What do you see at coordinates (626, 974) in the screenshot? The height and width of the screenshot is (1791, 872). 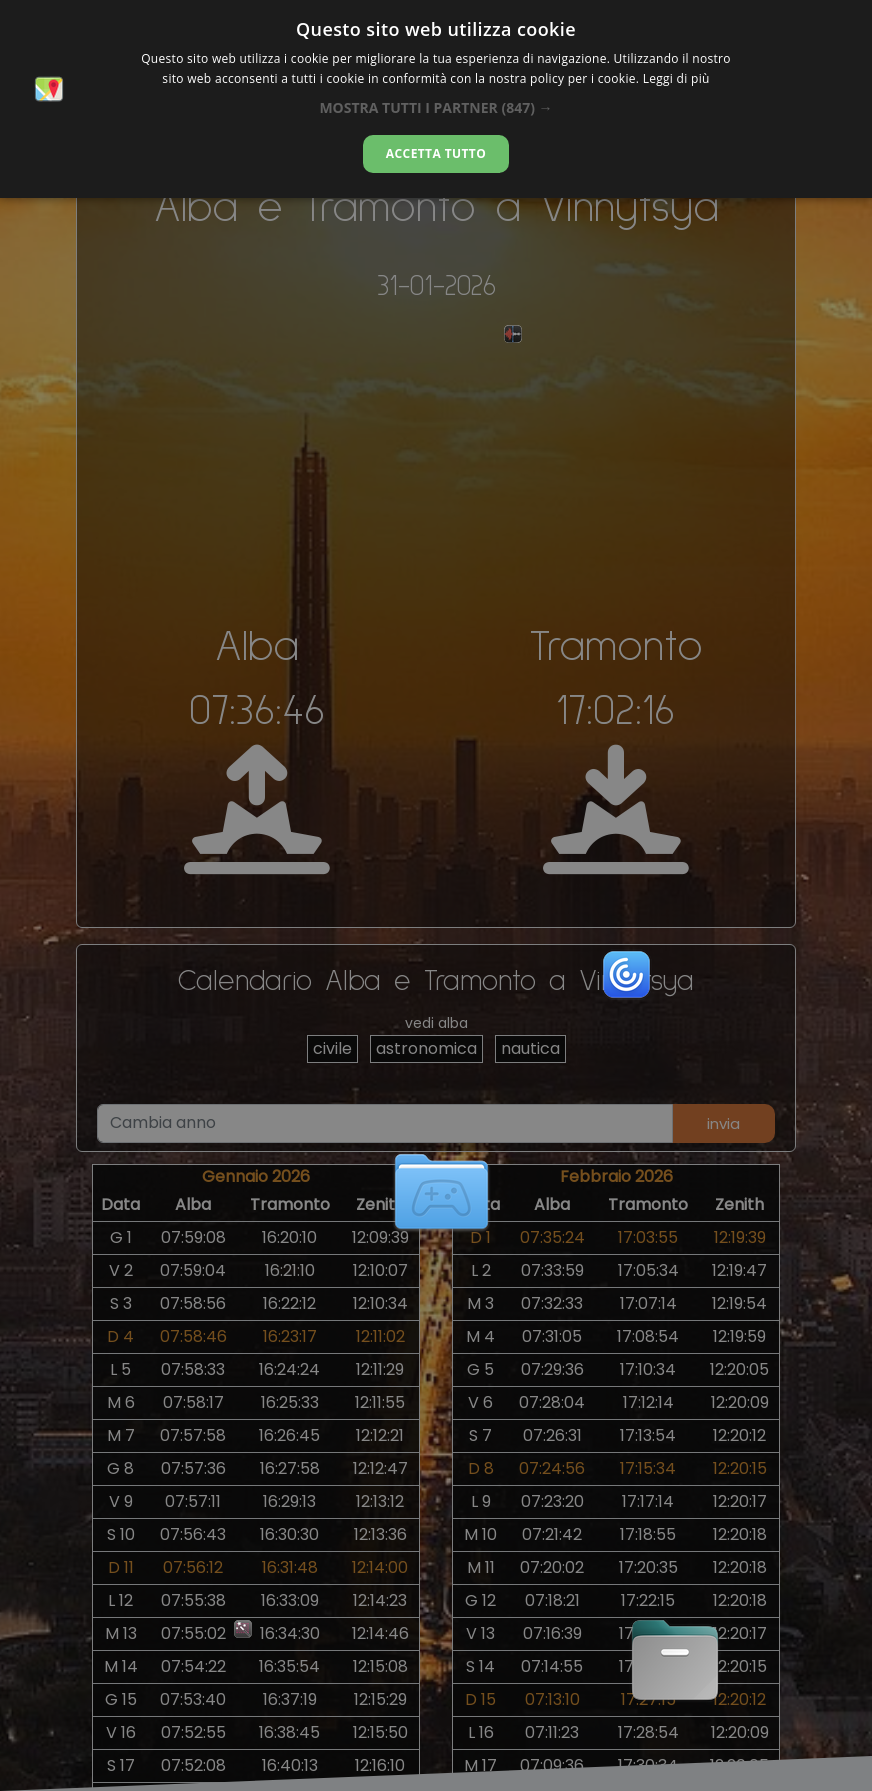 I see `open the receiver app` at bounding box center [626, 974].